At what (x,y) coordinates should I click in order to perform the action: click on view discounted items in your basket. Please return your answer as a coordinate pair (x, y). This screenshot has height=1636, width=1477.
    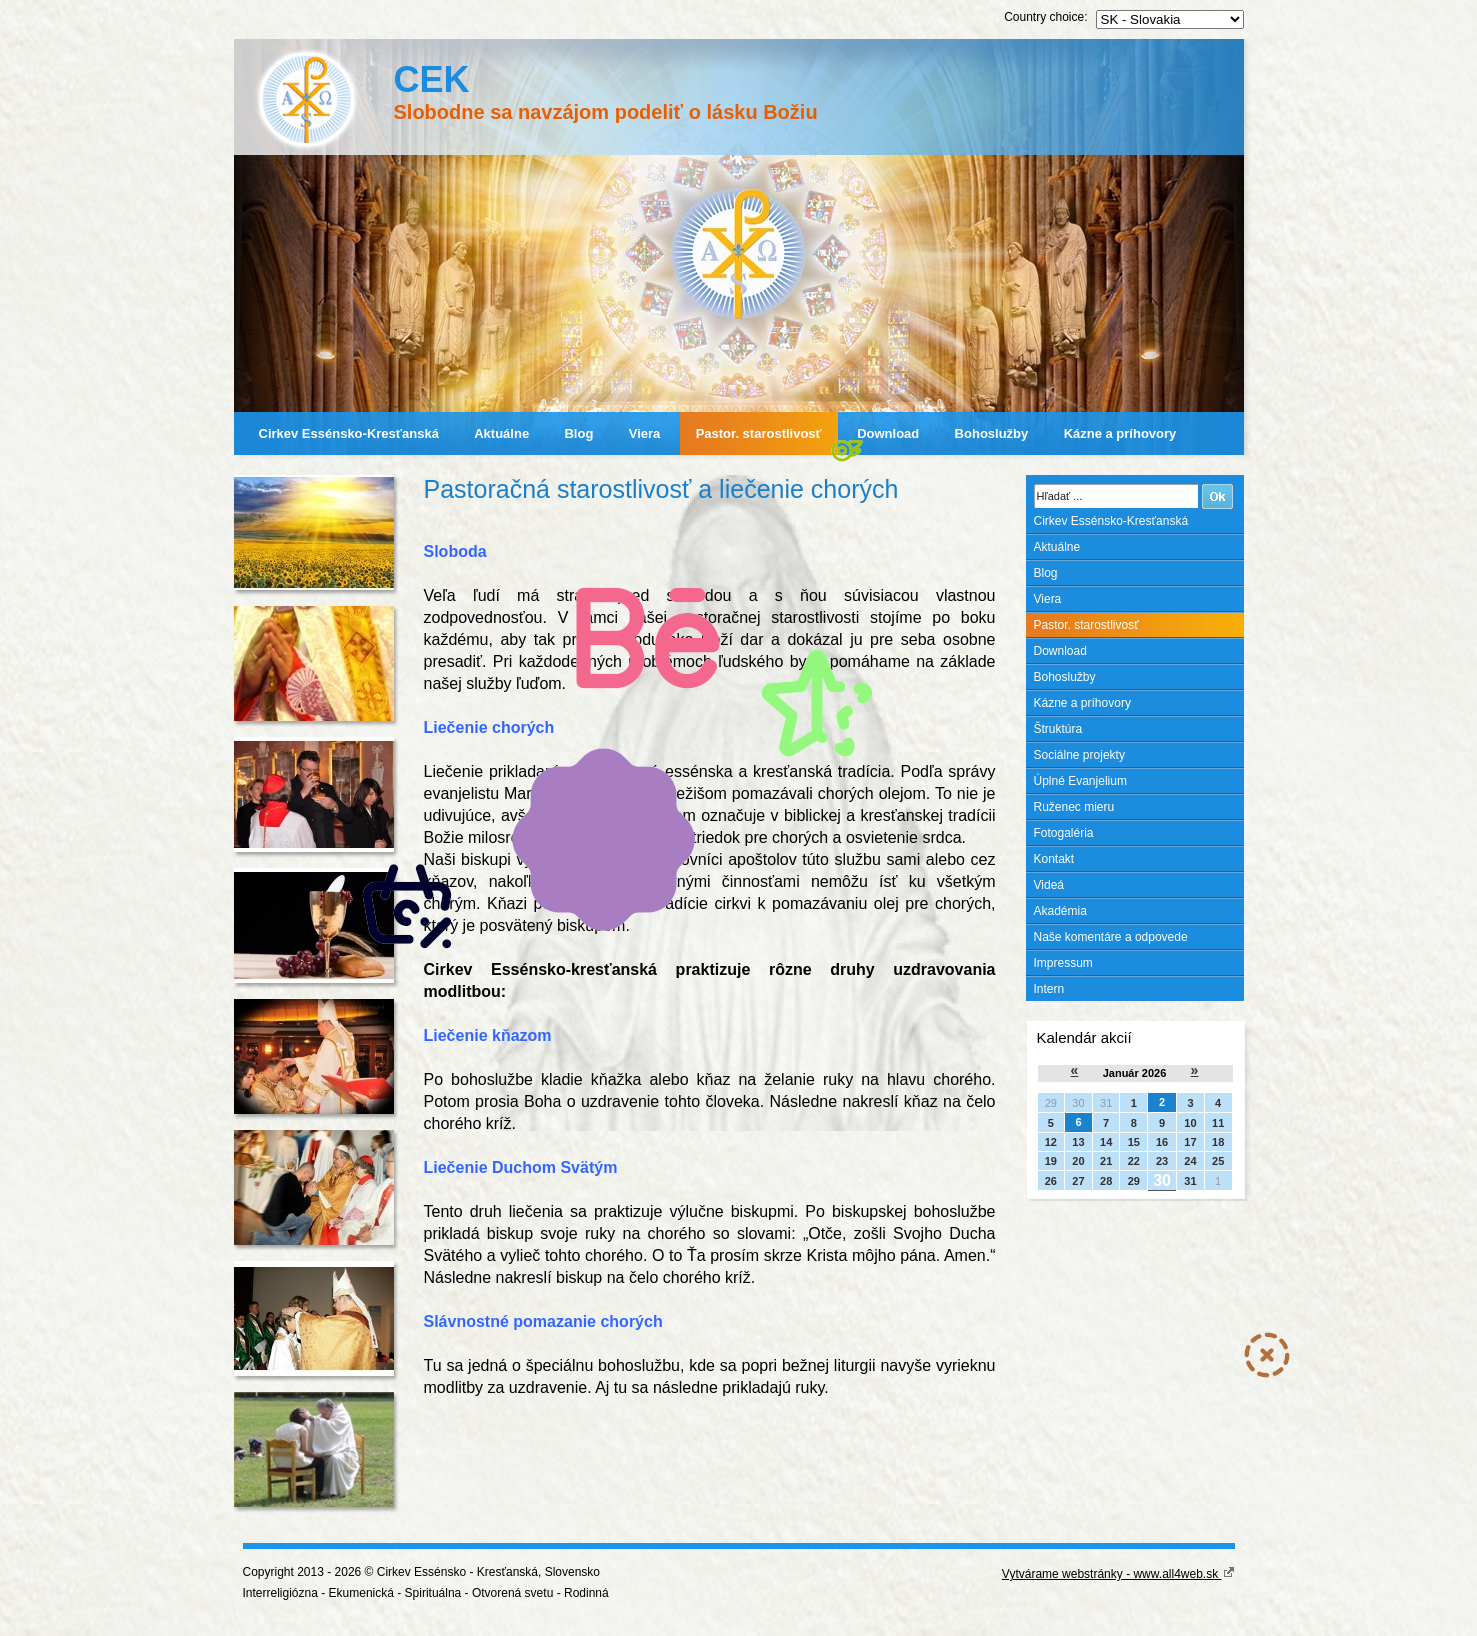
    Looking at the image, I should click on (407, 904).